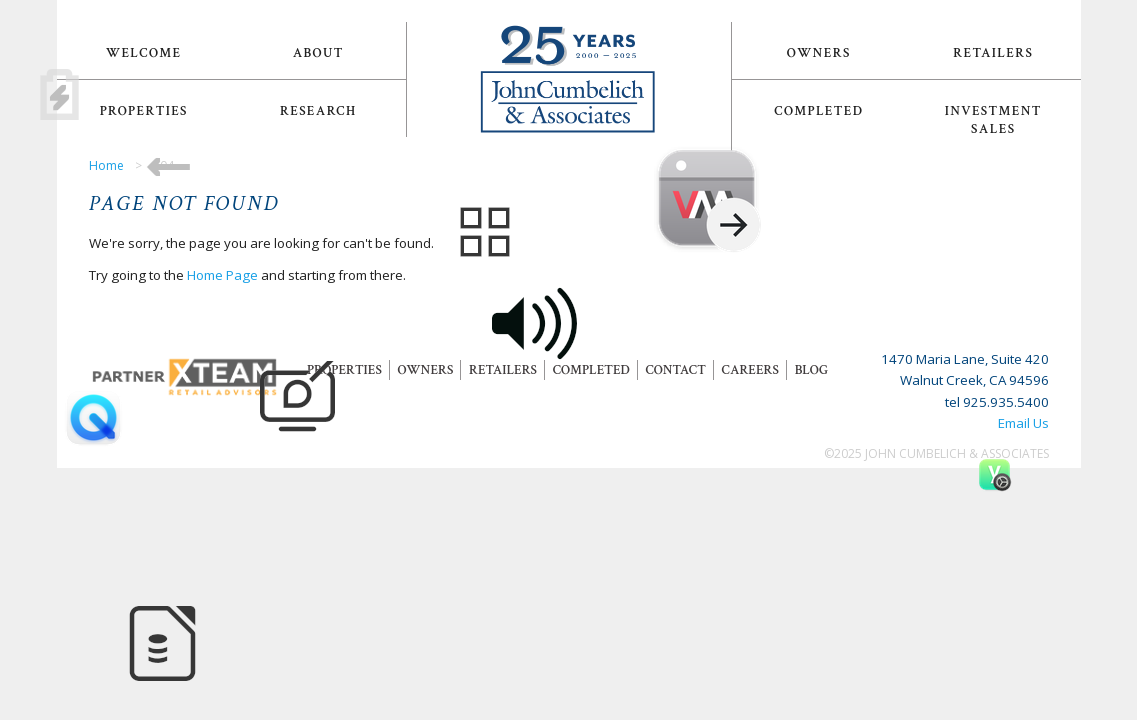 This screenshot has width=1137, height=720. I want to click on indicates battery is fully charged, so click(59, 94).